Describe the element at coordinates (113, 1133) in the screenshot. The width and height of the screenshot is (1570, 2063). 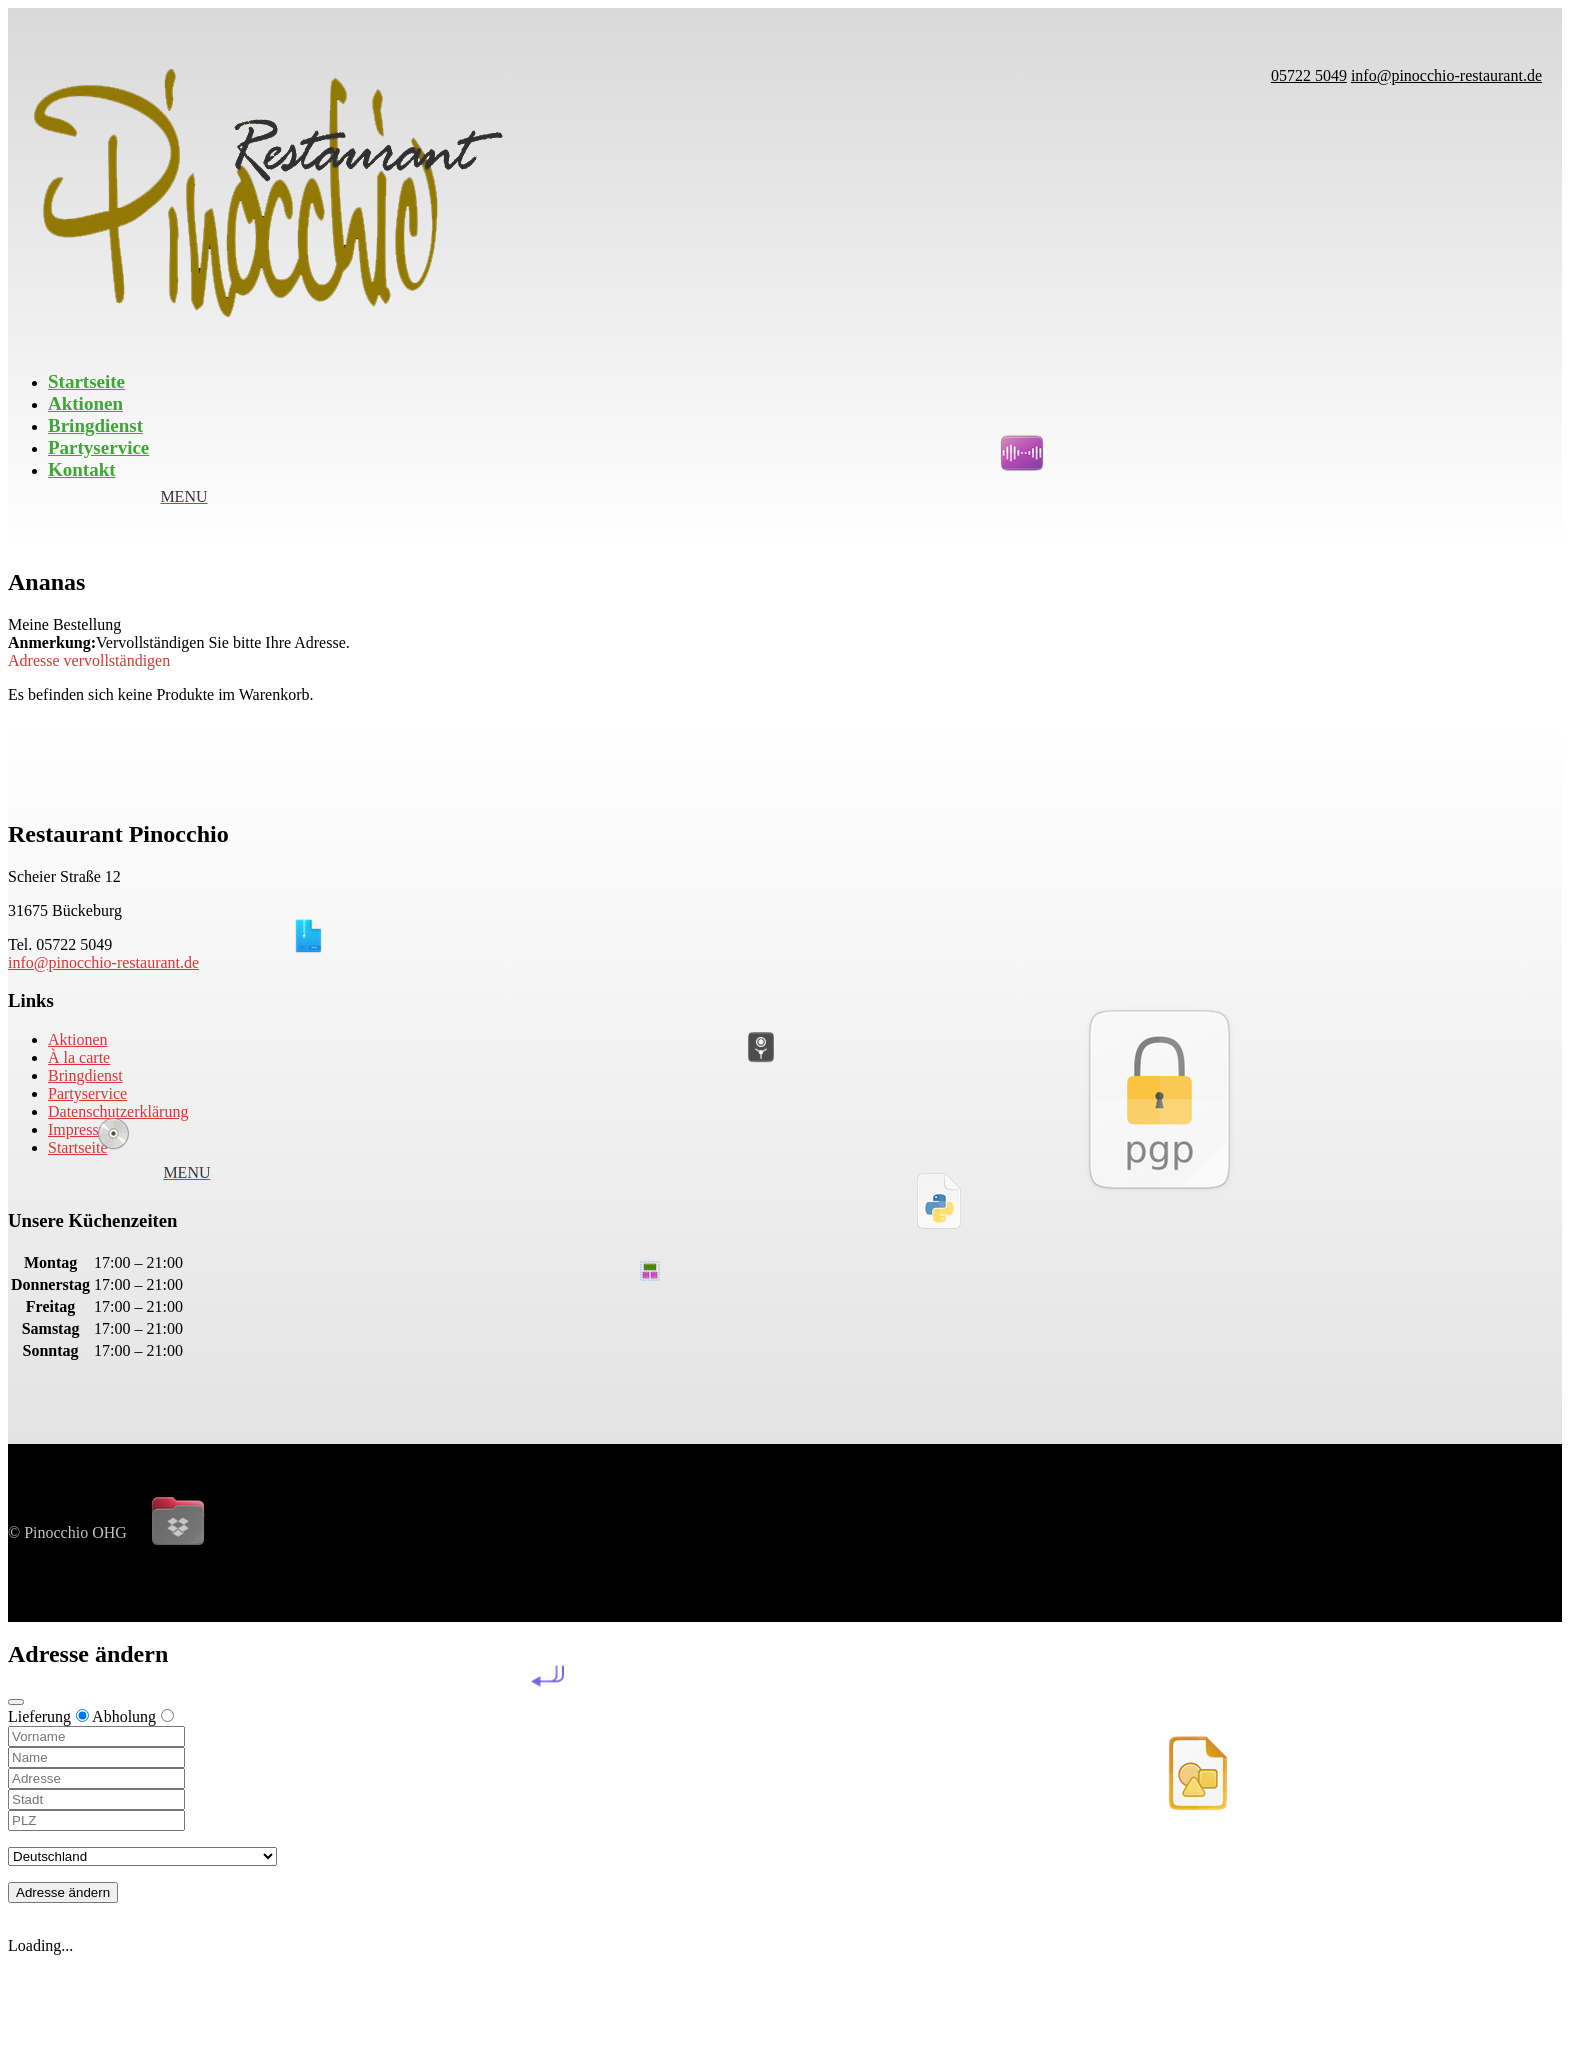
I see `access cd/dvd drive` at that location.